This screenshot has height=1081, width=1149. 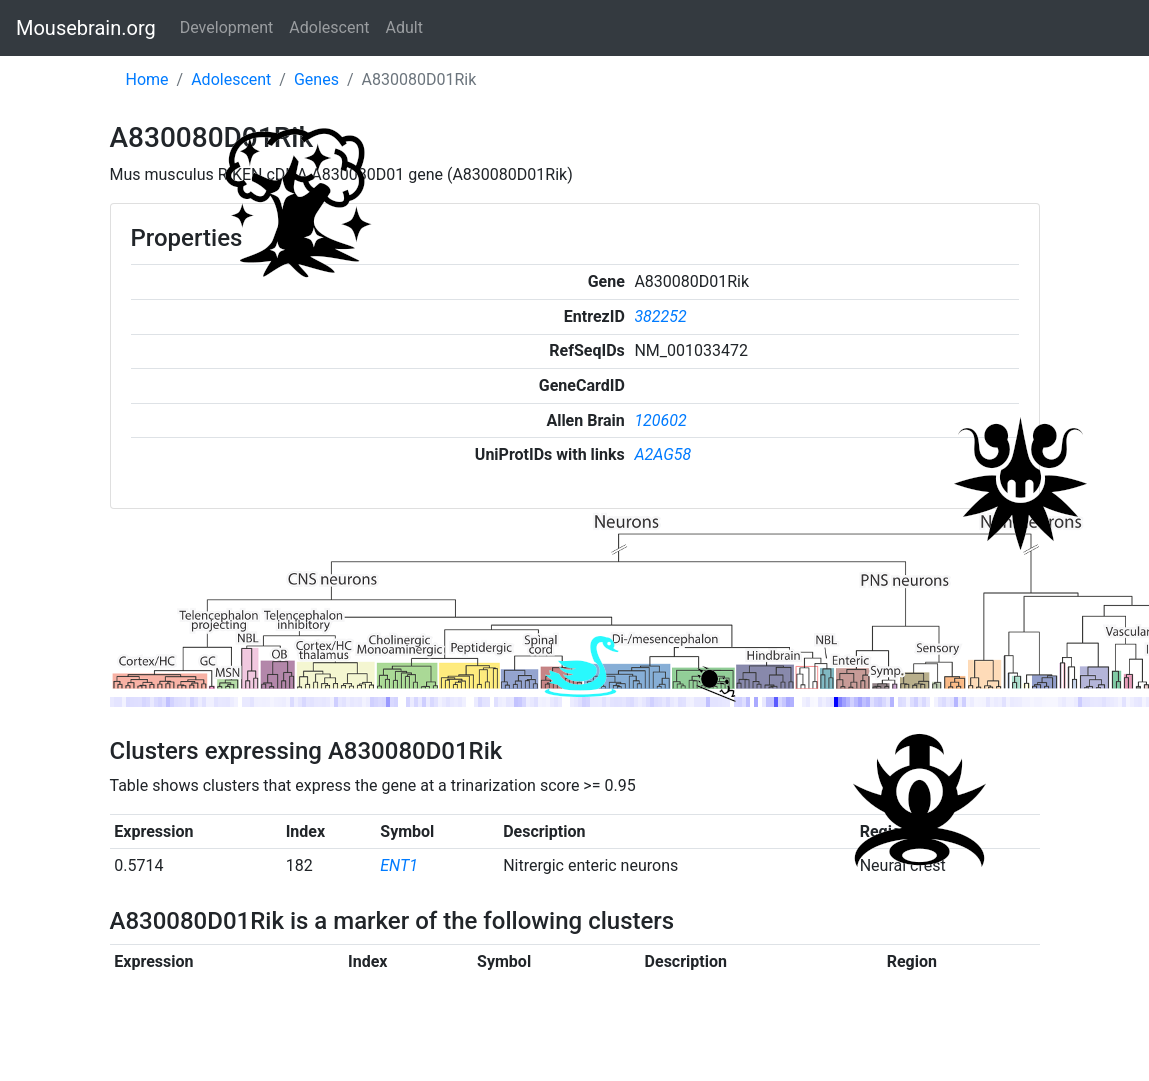 What do you see at coordinates (1020, 483) in the screenshot?
I see `decorative tribal or abstract game emblem` at bounding box center [1020, 483].